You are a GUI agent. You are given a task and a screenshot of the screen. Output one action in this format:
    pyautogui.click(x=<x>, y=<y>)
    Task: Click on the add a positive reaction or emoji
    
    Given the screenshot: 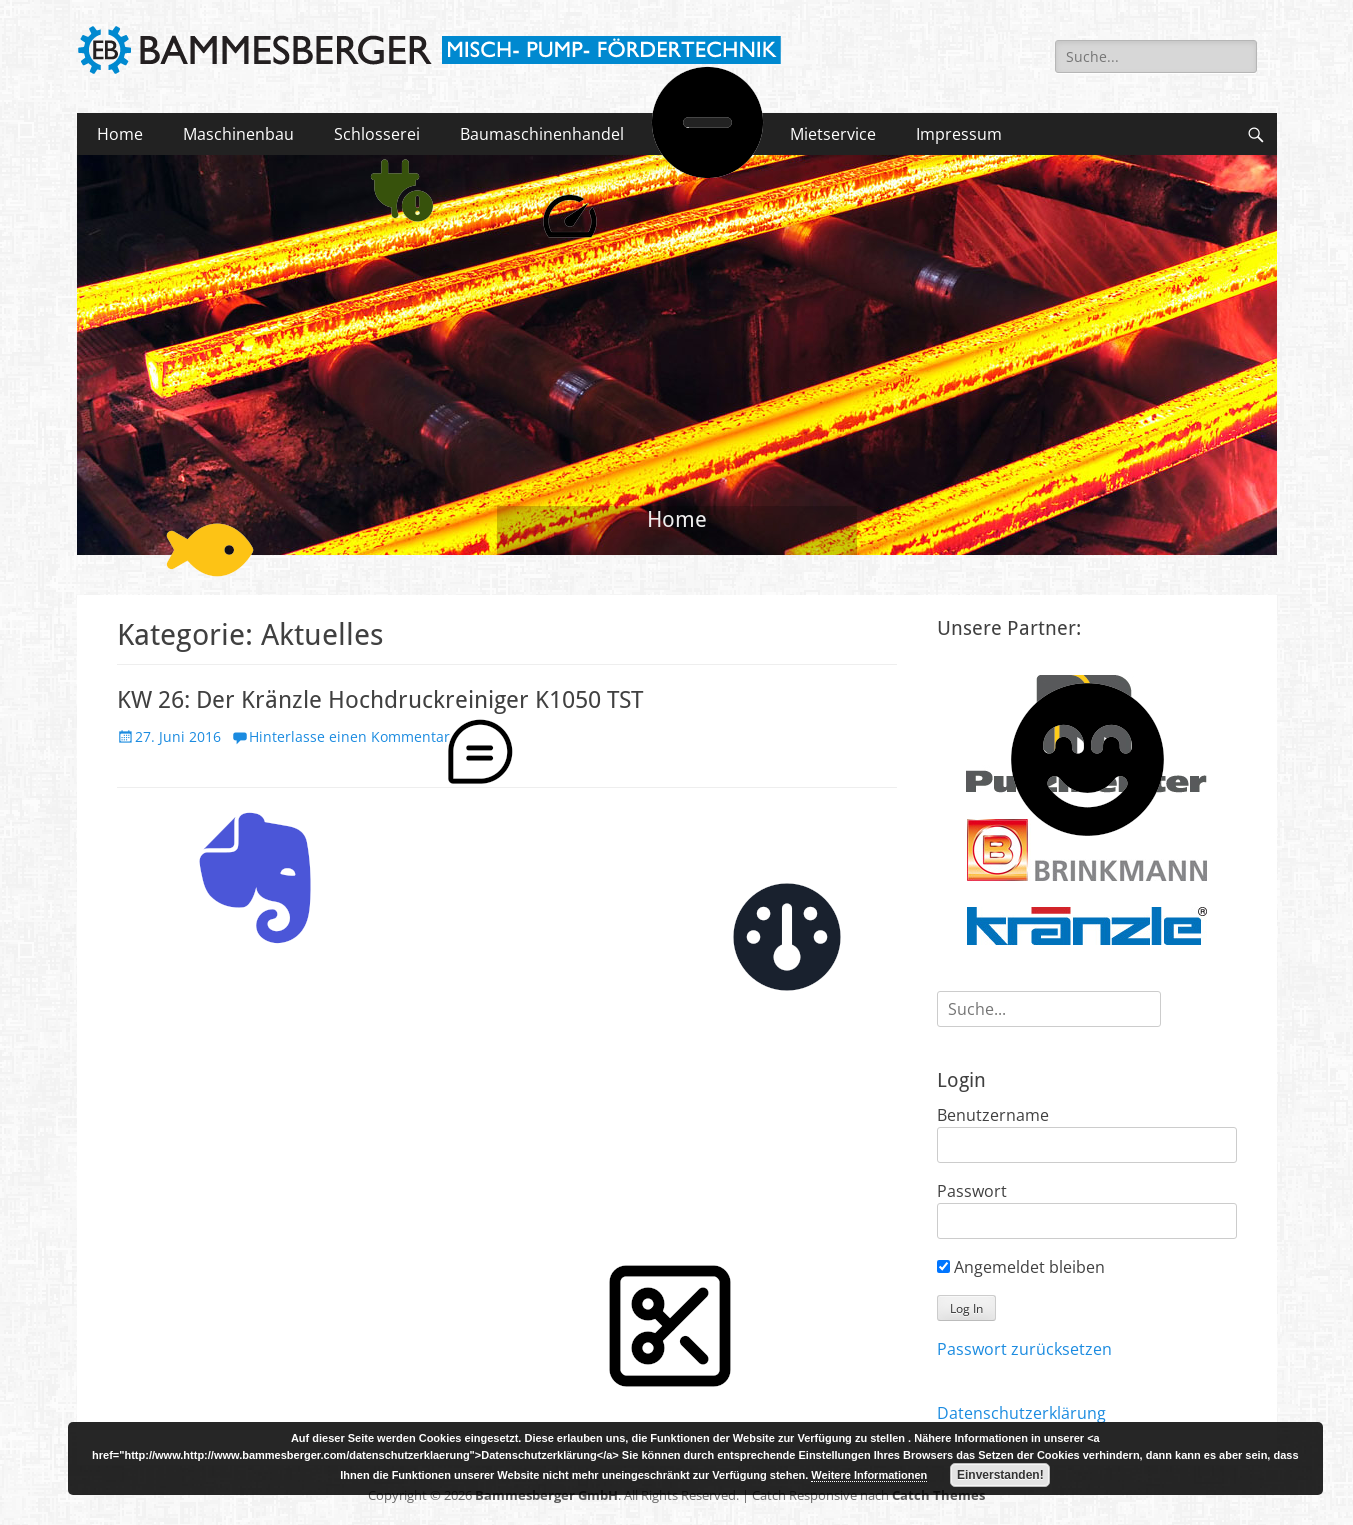 What is the action you would take?
    pyautogui.click(x=1087, y=759)
    